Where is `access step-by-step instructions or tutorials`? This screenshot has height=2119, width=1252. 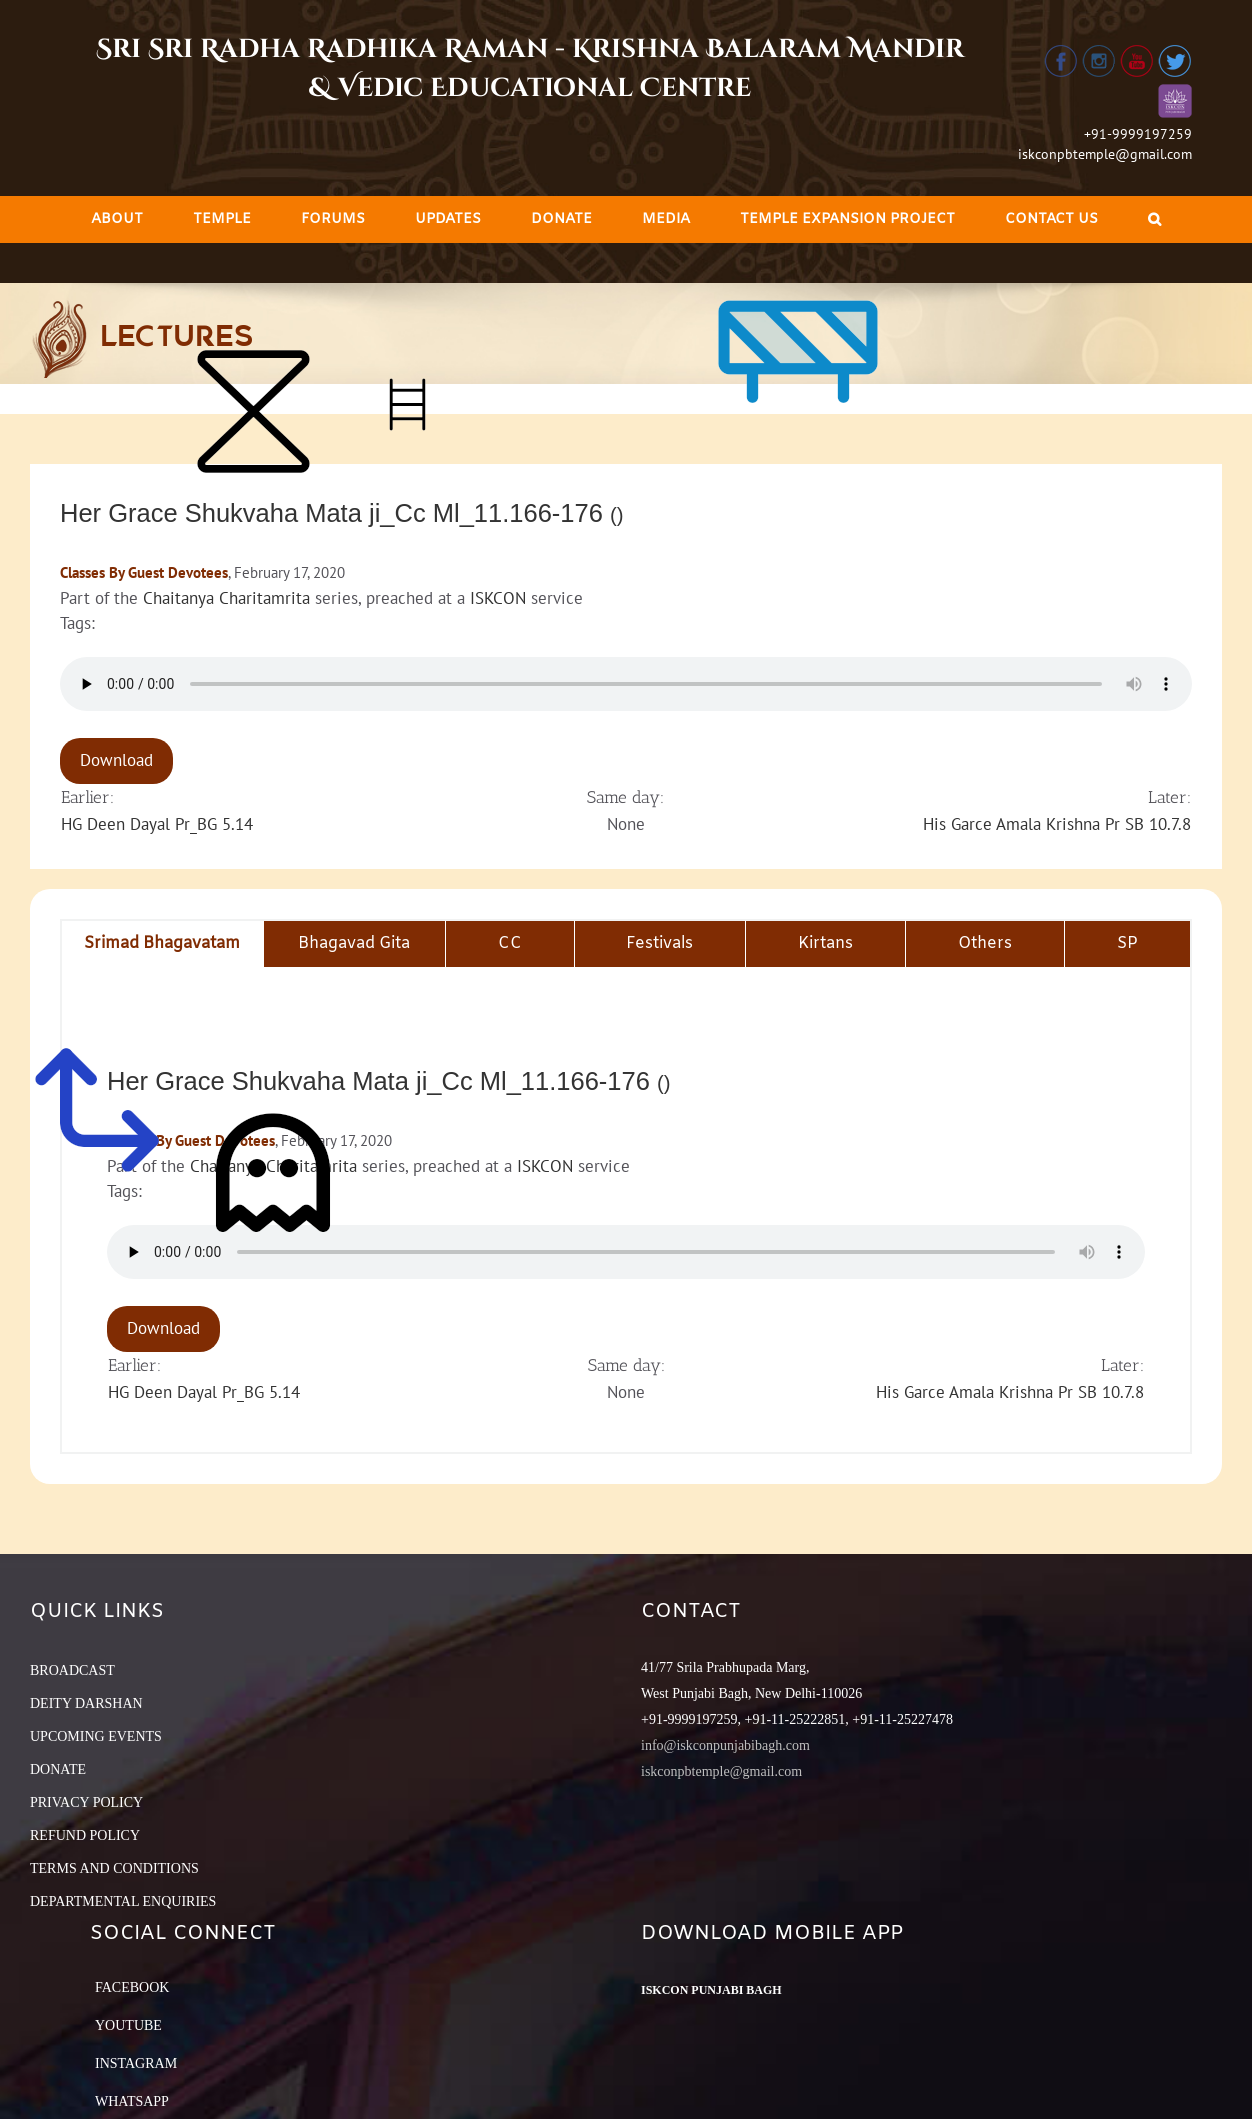
access step-by-step instructions or tutorials is located at coordinates (407, 404).